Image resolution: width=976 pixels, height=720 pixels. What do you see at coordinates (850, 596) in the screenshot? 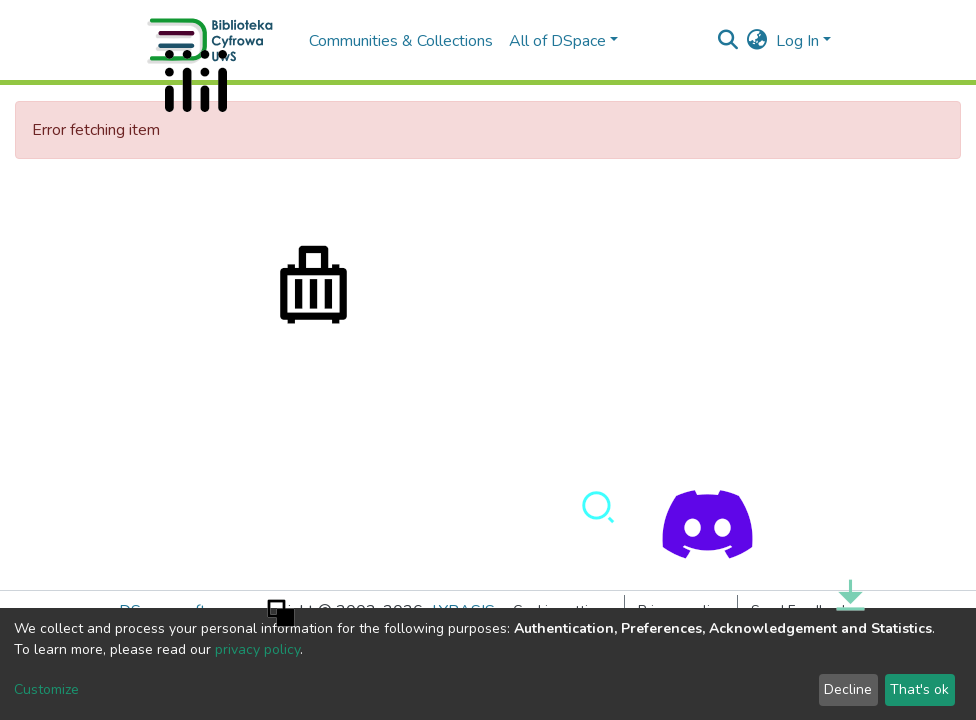
I see `download a file to your device` at bounding box center [850, 596].